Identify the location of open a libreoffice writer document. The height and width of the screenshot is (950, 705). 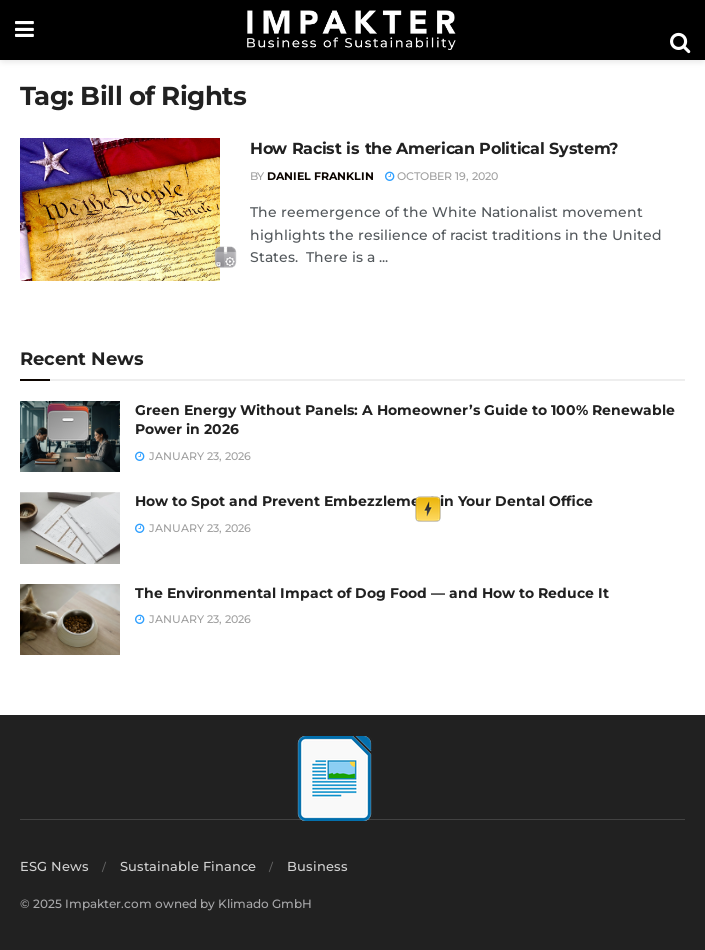
(334, 778).